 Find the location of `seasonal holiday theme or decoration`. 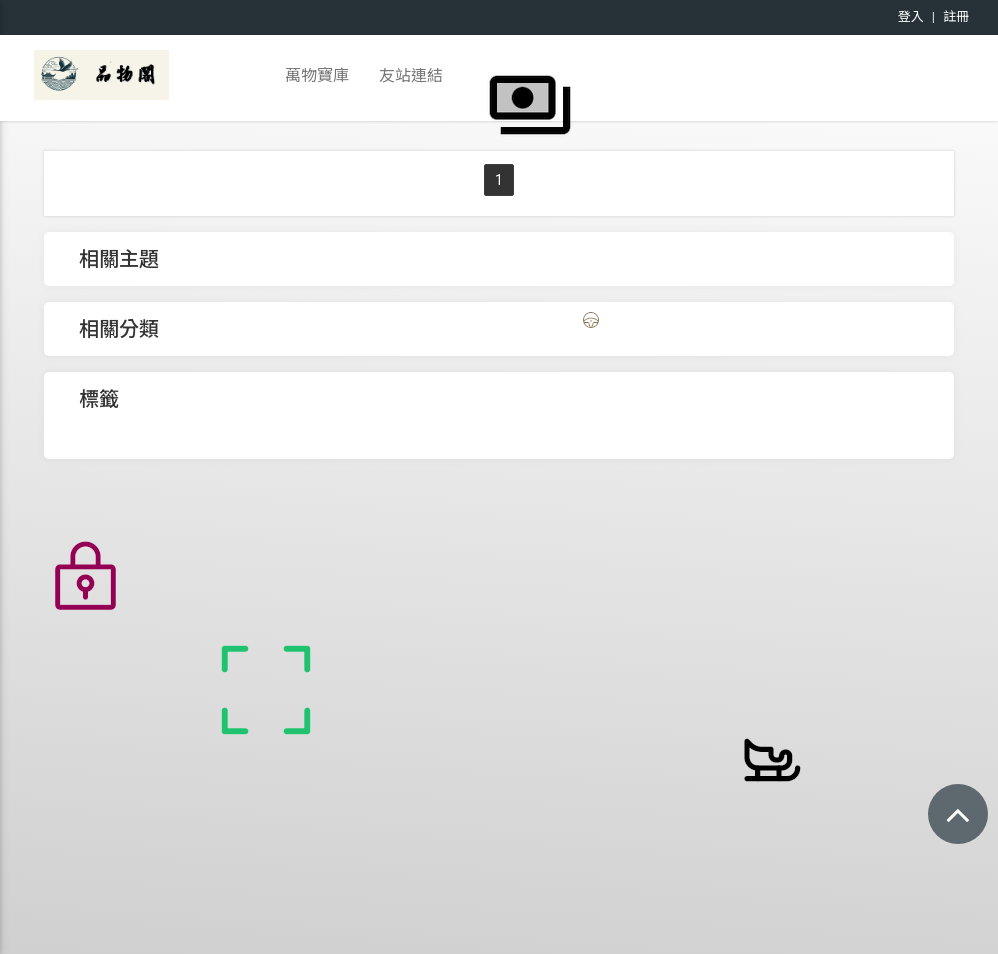

seasonal holiday theme or decoration is located at coordinates (771, 760).